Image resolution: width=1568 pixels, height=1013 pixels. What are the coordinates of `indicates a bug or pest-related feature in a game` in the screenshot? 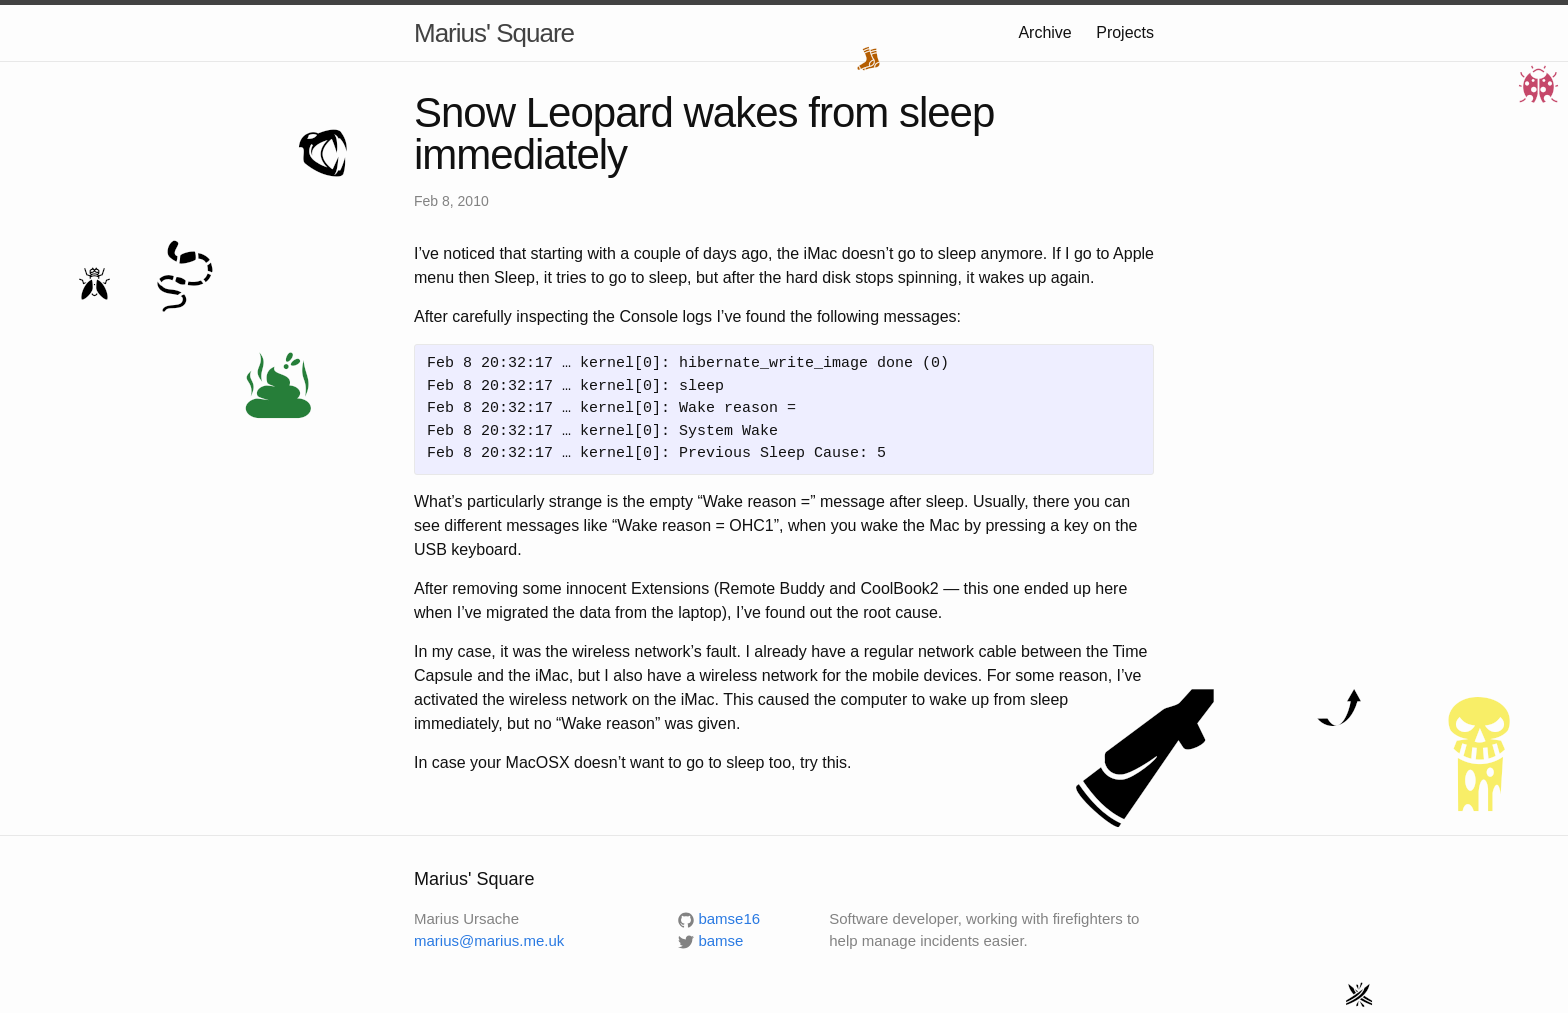 It's located at (94, 283).